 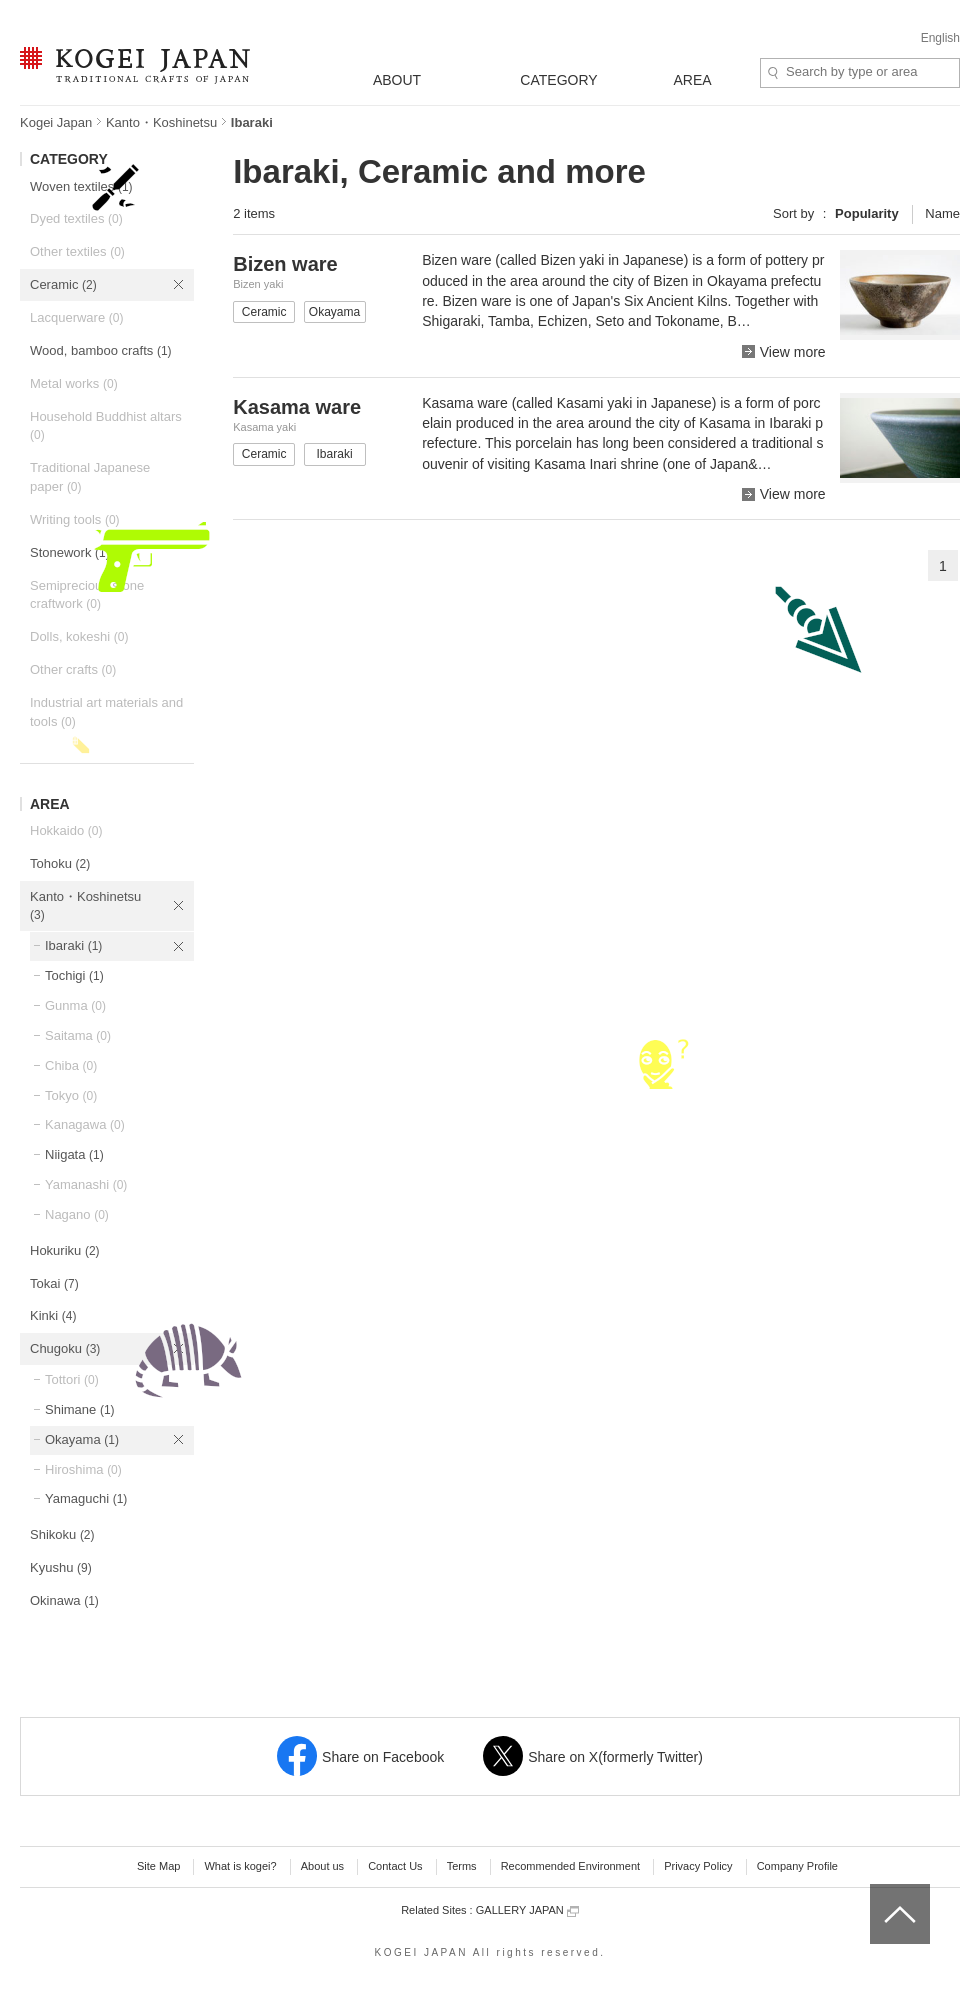 I want to click on armadillo character or avatar selection, so click(x=188, y=1360).